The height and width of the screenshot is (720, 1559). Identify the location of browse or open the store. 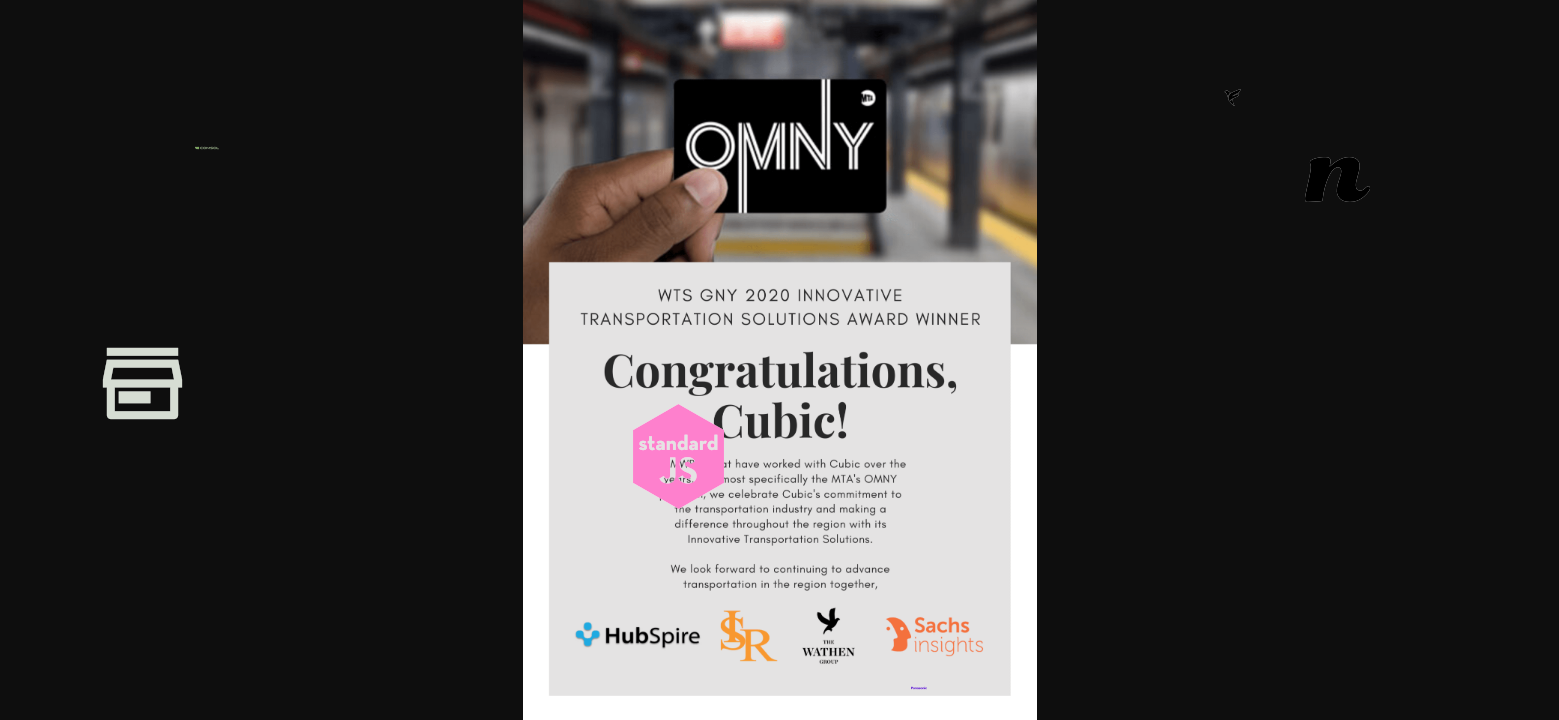
(142, 383).